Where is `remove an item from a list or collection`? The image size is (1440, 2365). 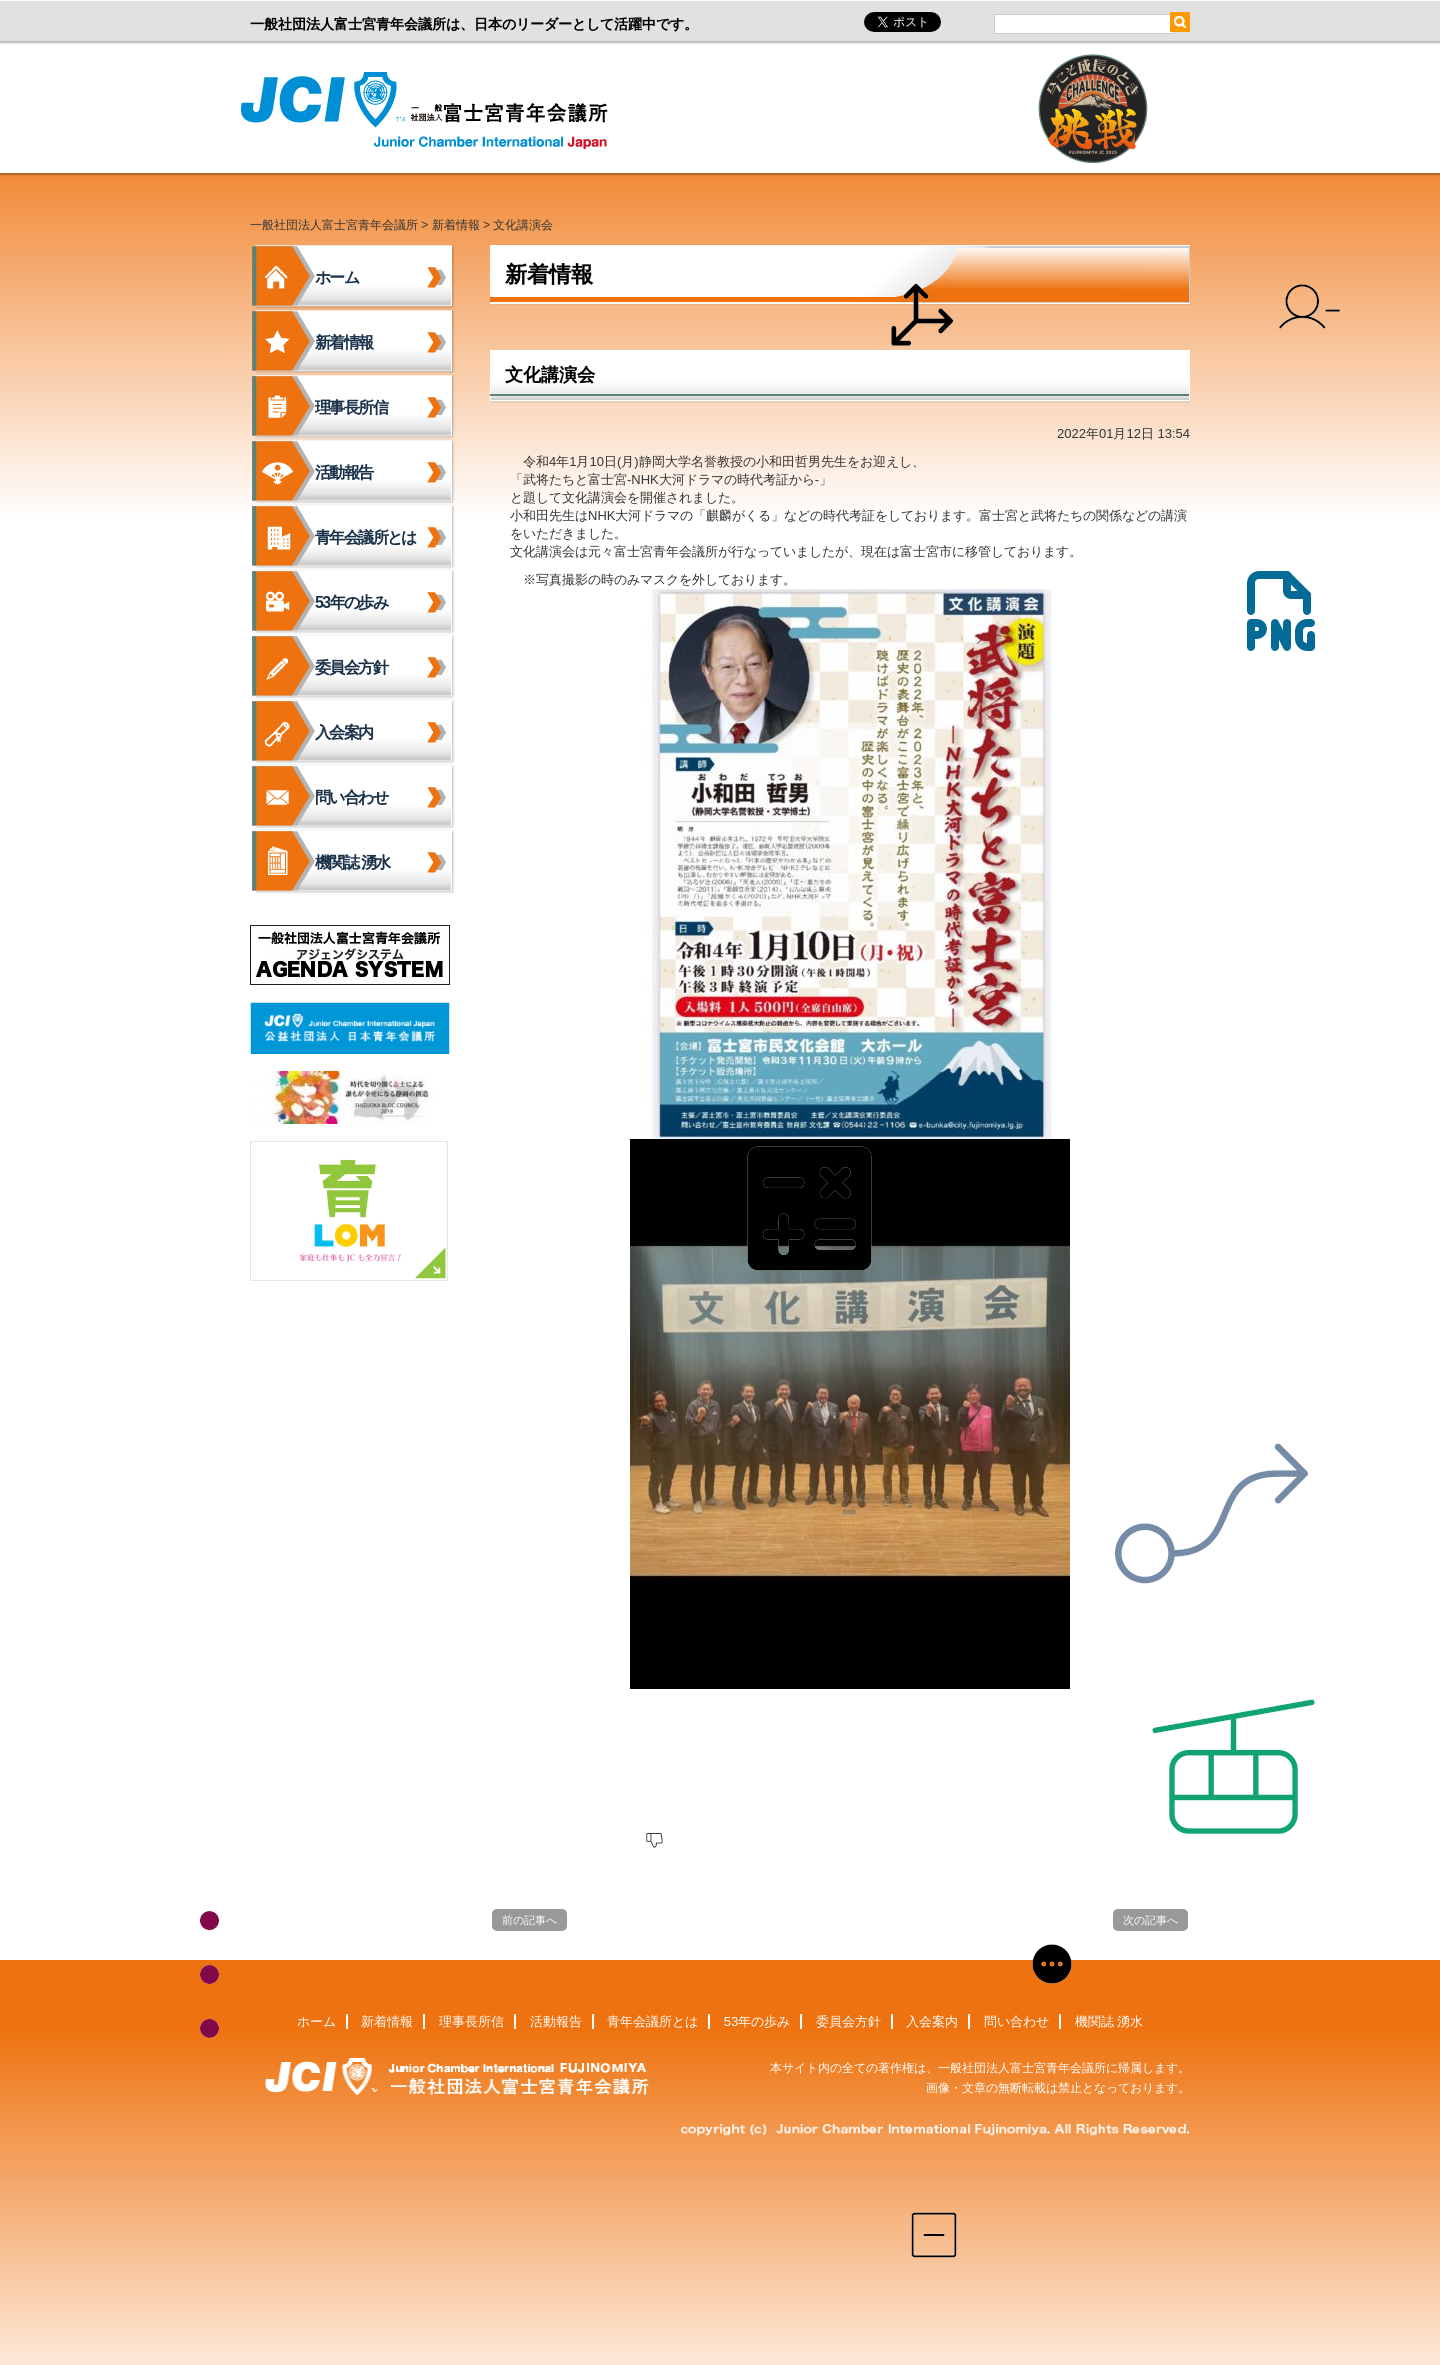
remove an item from a list or collection is located at coordinates (934, 2235).